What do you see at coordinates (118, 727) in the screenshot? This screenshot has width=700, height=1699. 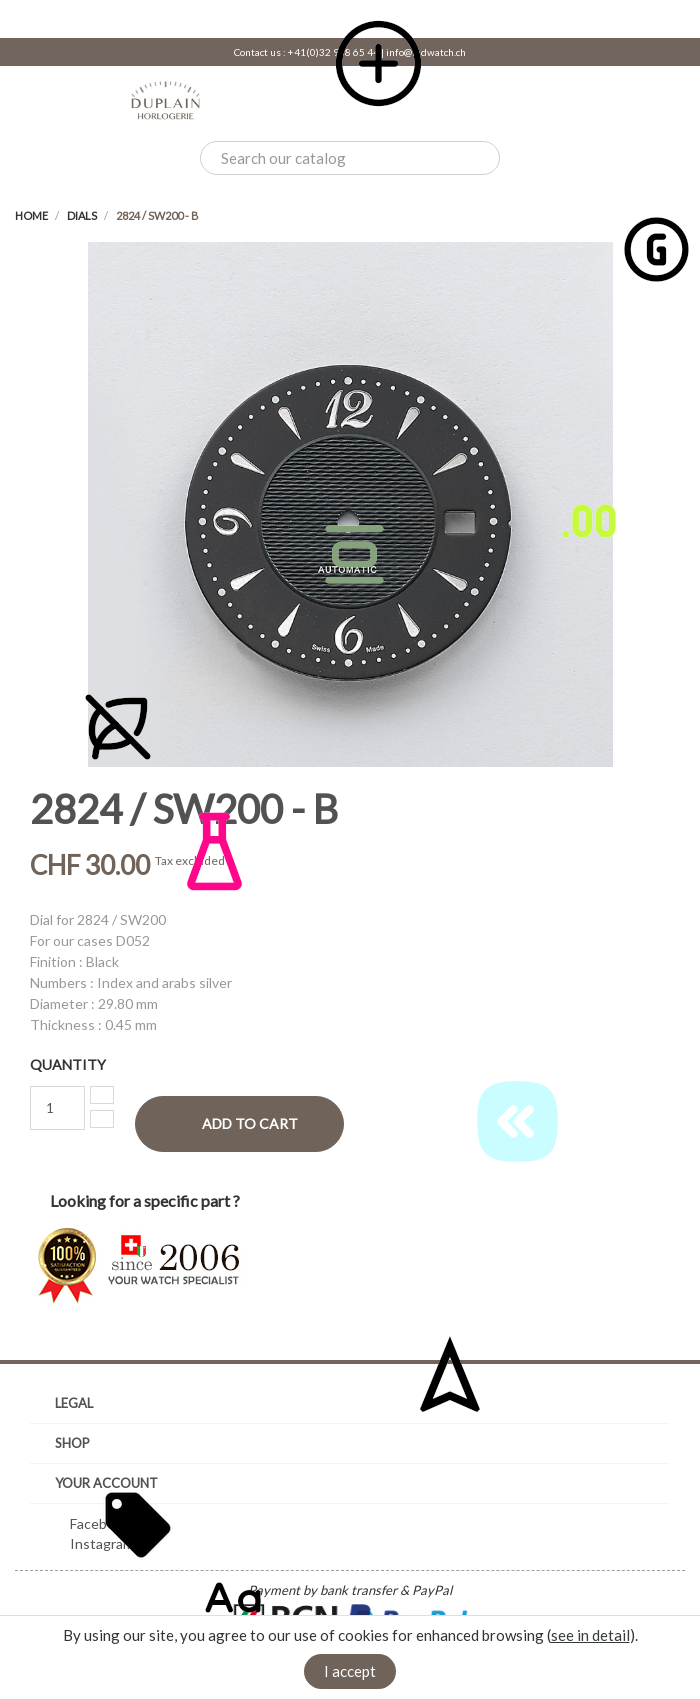 I see `disable eco mode or power saving` at bounding box center [118, 727].